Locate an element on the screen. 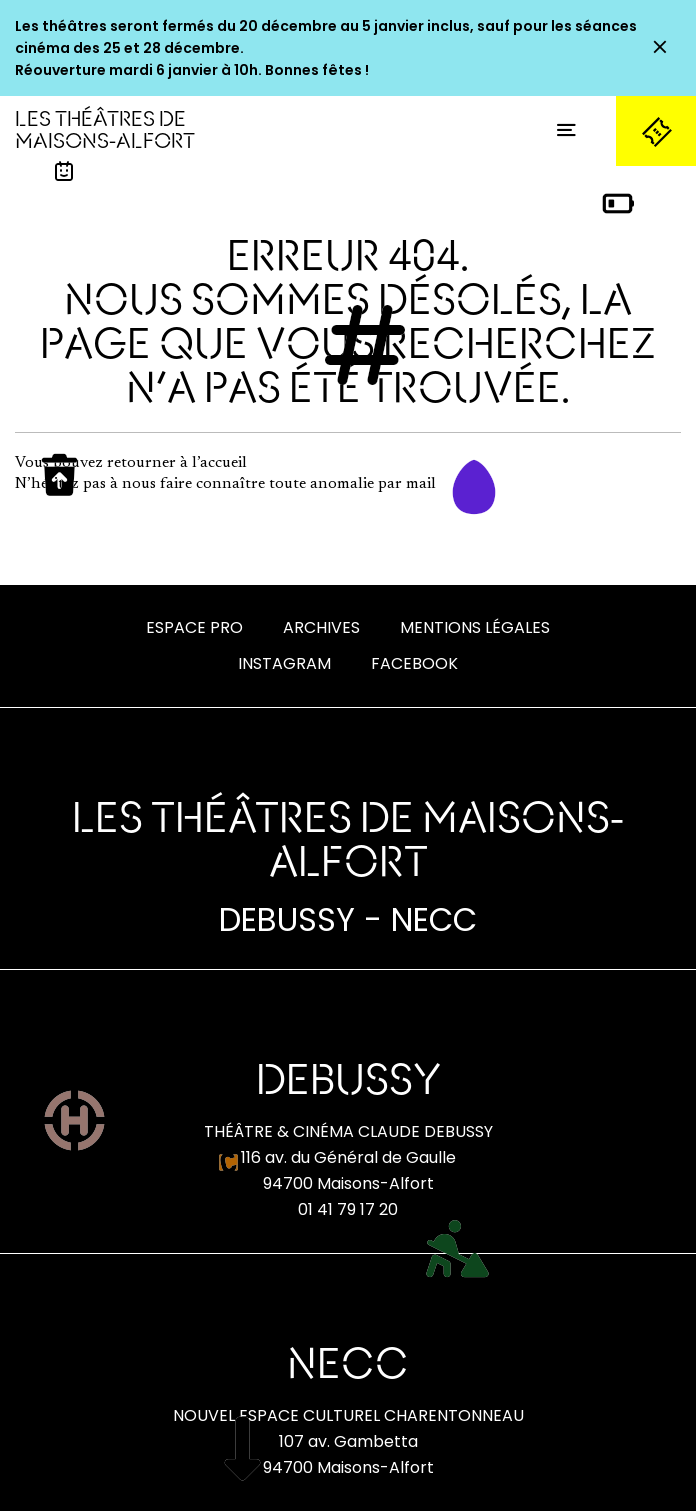  indicates construction or work in progress is located at coordinates (457, 1249).